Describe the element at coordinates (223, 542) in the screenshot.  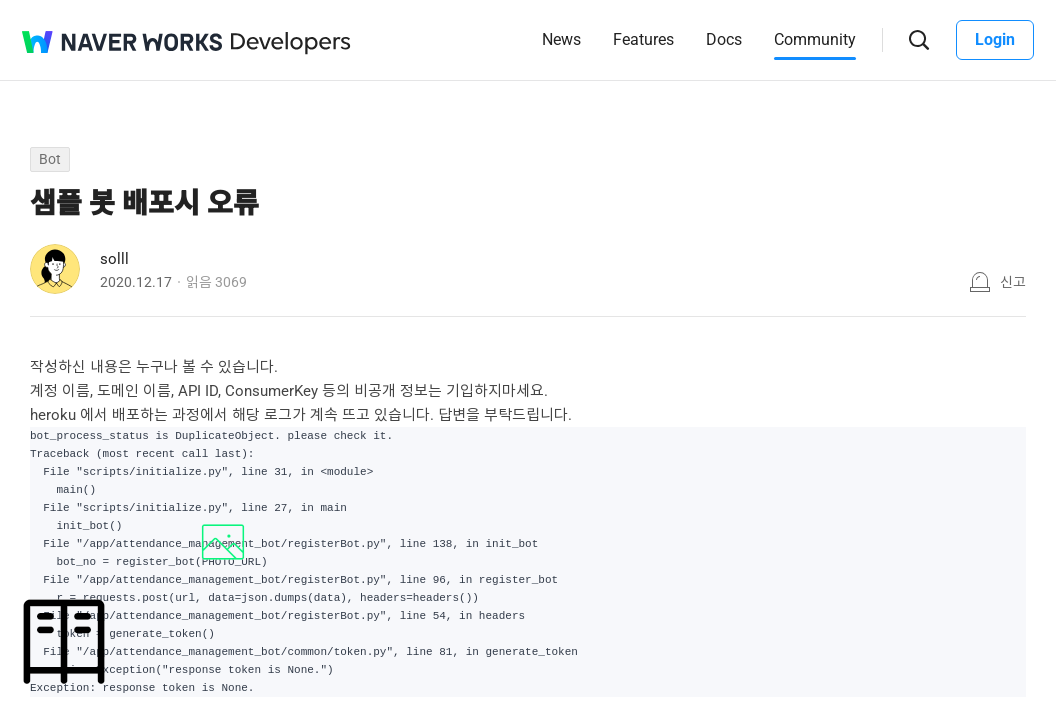
I see `view or browse photos` at that location.